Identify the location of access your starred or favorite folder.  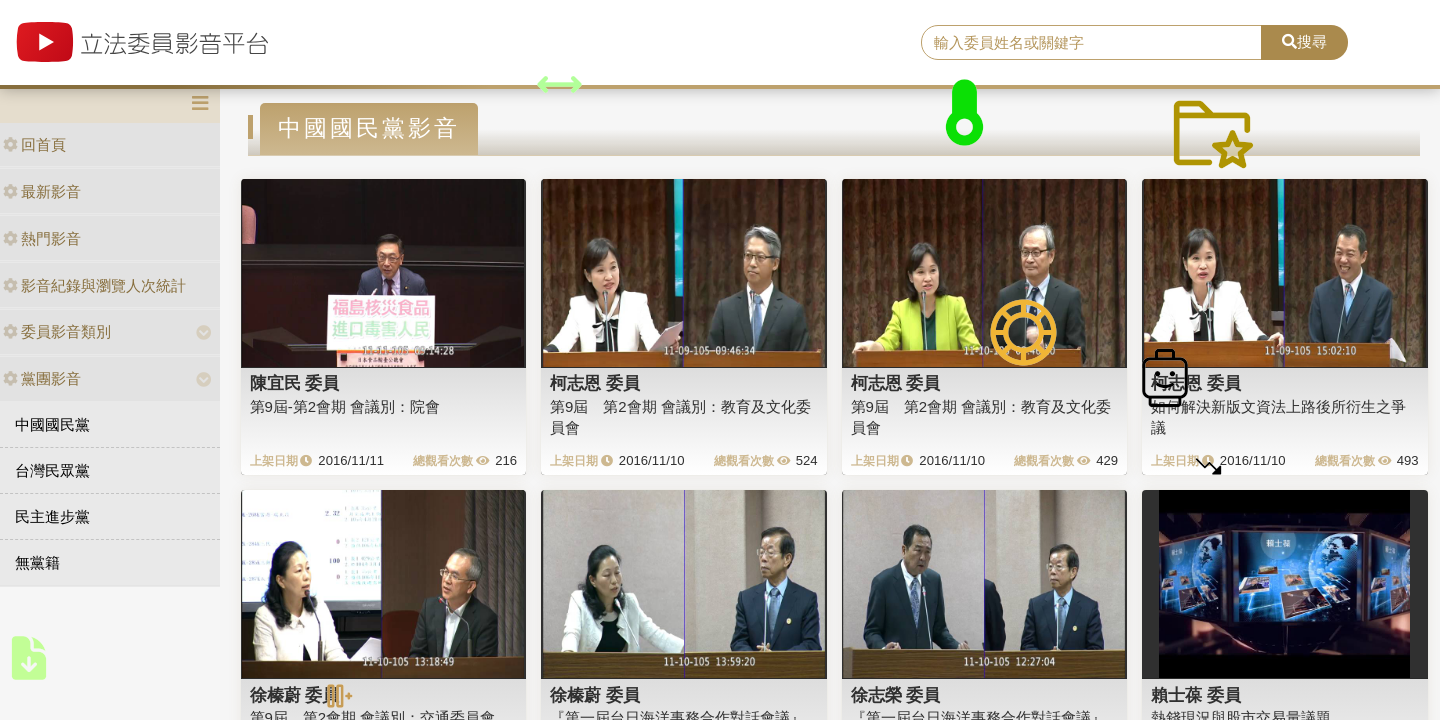
(1212, 133).